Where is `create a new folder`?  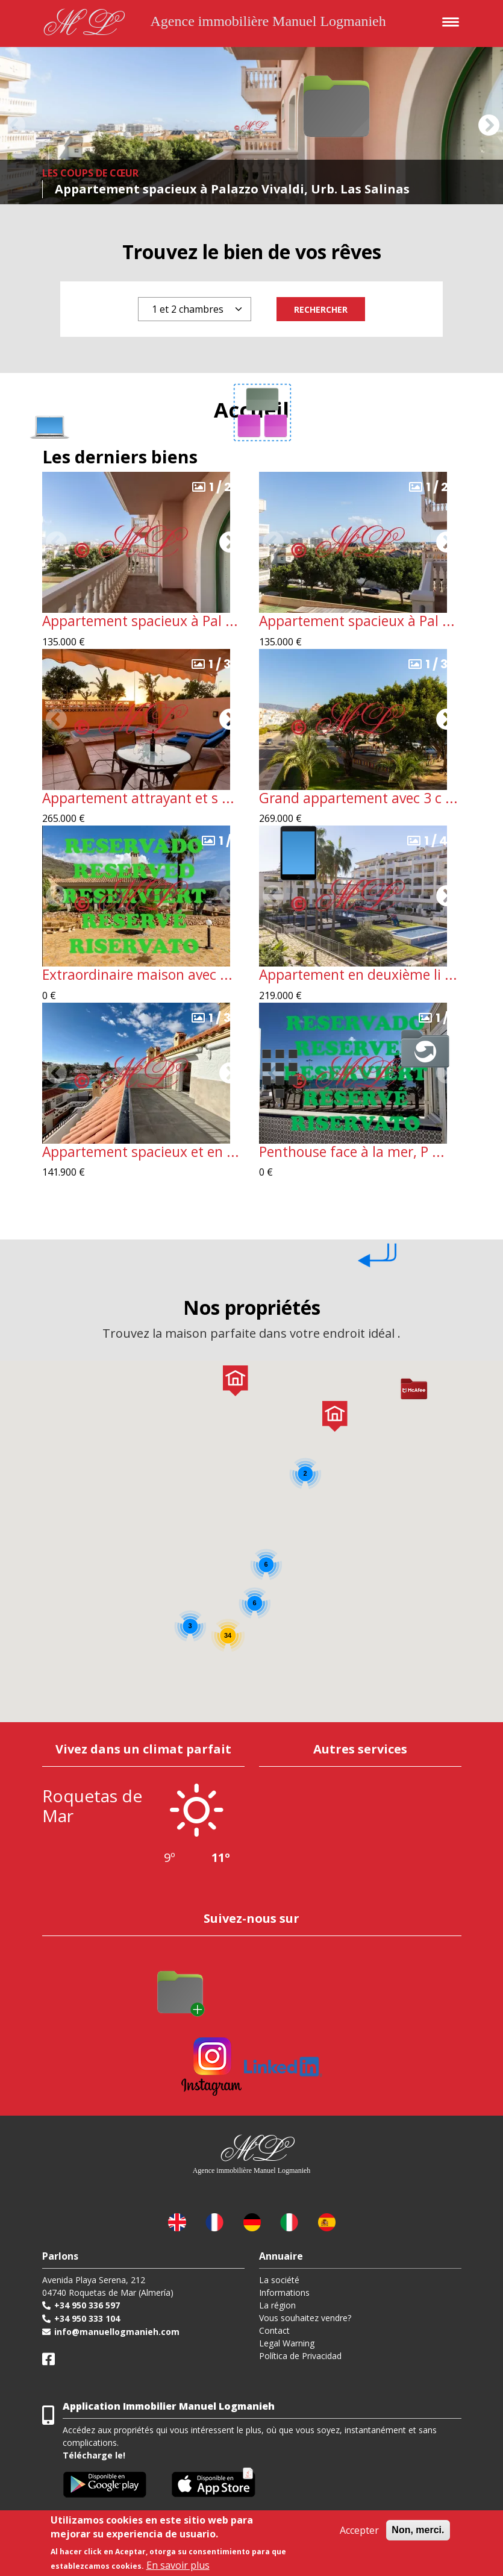 create a new folder is located at coordinates (180, 1992).